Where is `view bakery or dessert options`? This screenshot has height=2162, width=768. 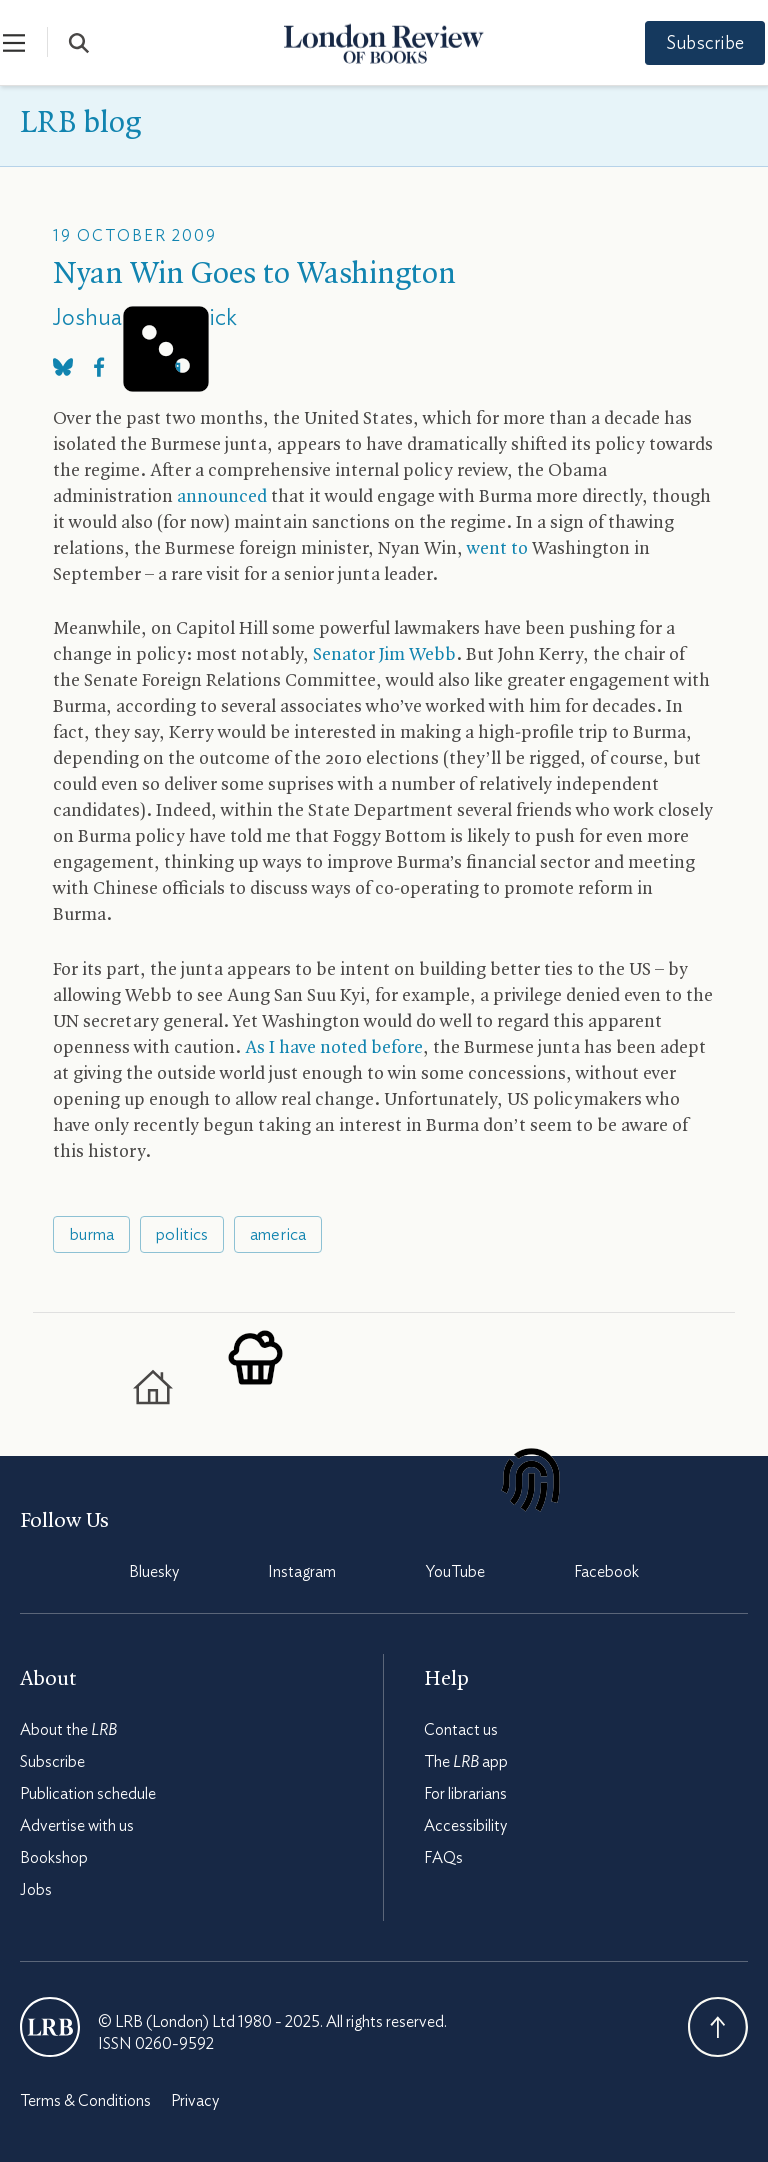 view bakery or dessert options is located at coordinates (255, 1357).